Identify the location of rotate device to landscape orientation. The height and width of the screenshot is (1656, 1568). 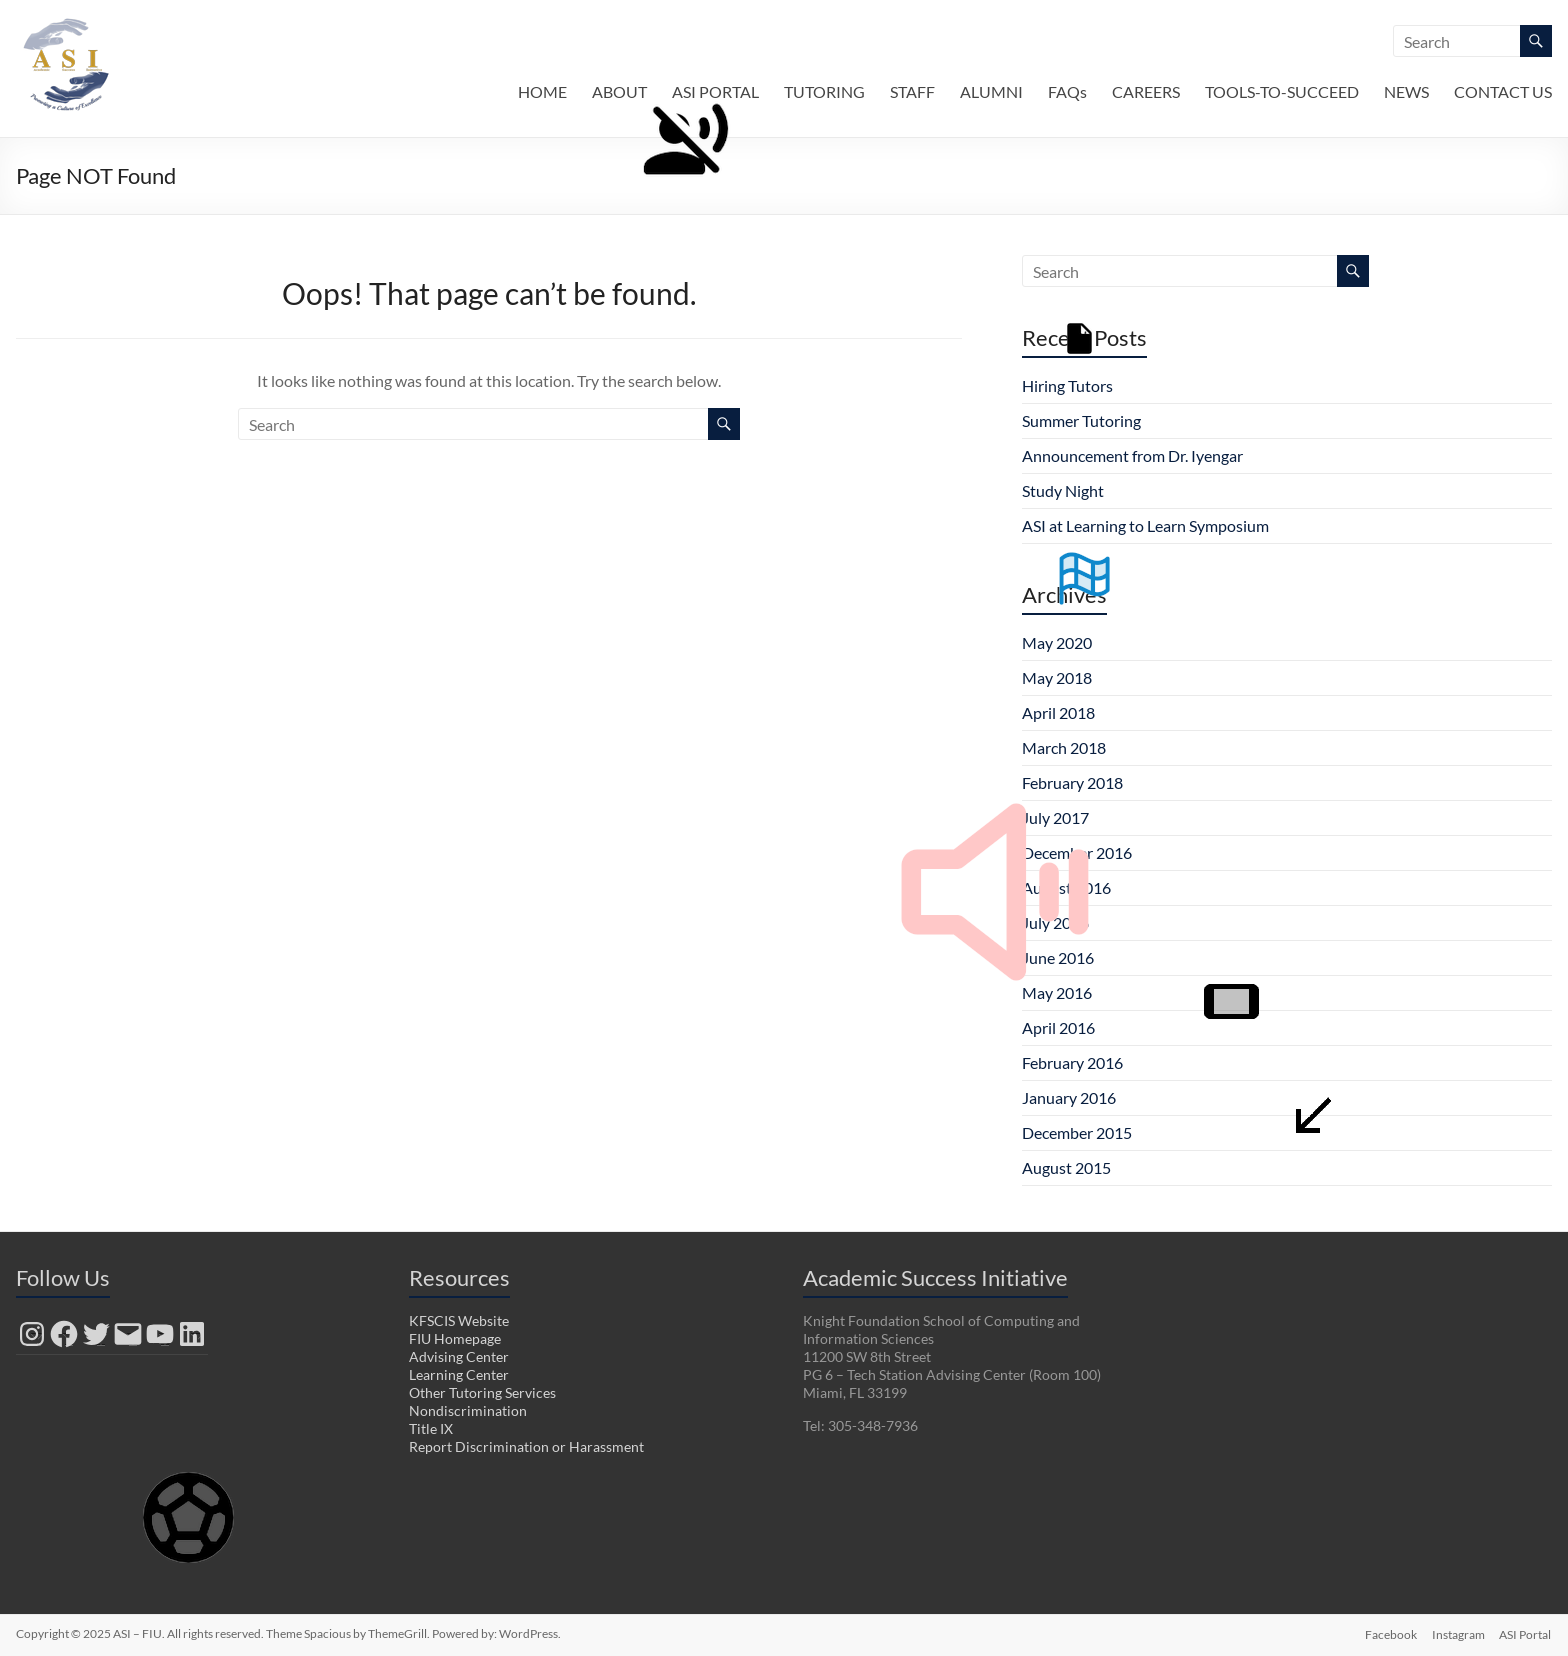
(1231, 1001).